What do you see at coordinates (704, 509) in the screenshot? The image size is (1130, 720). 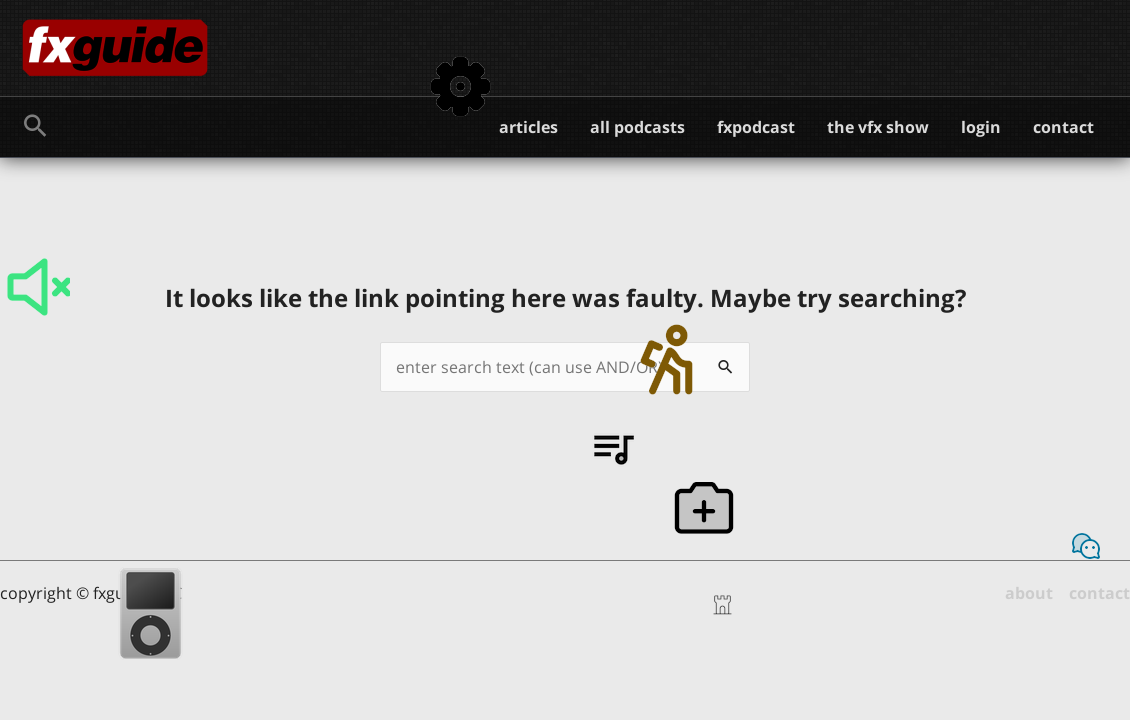 I see `add a new photo` at bounding box center [704, 509].